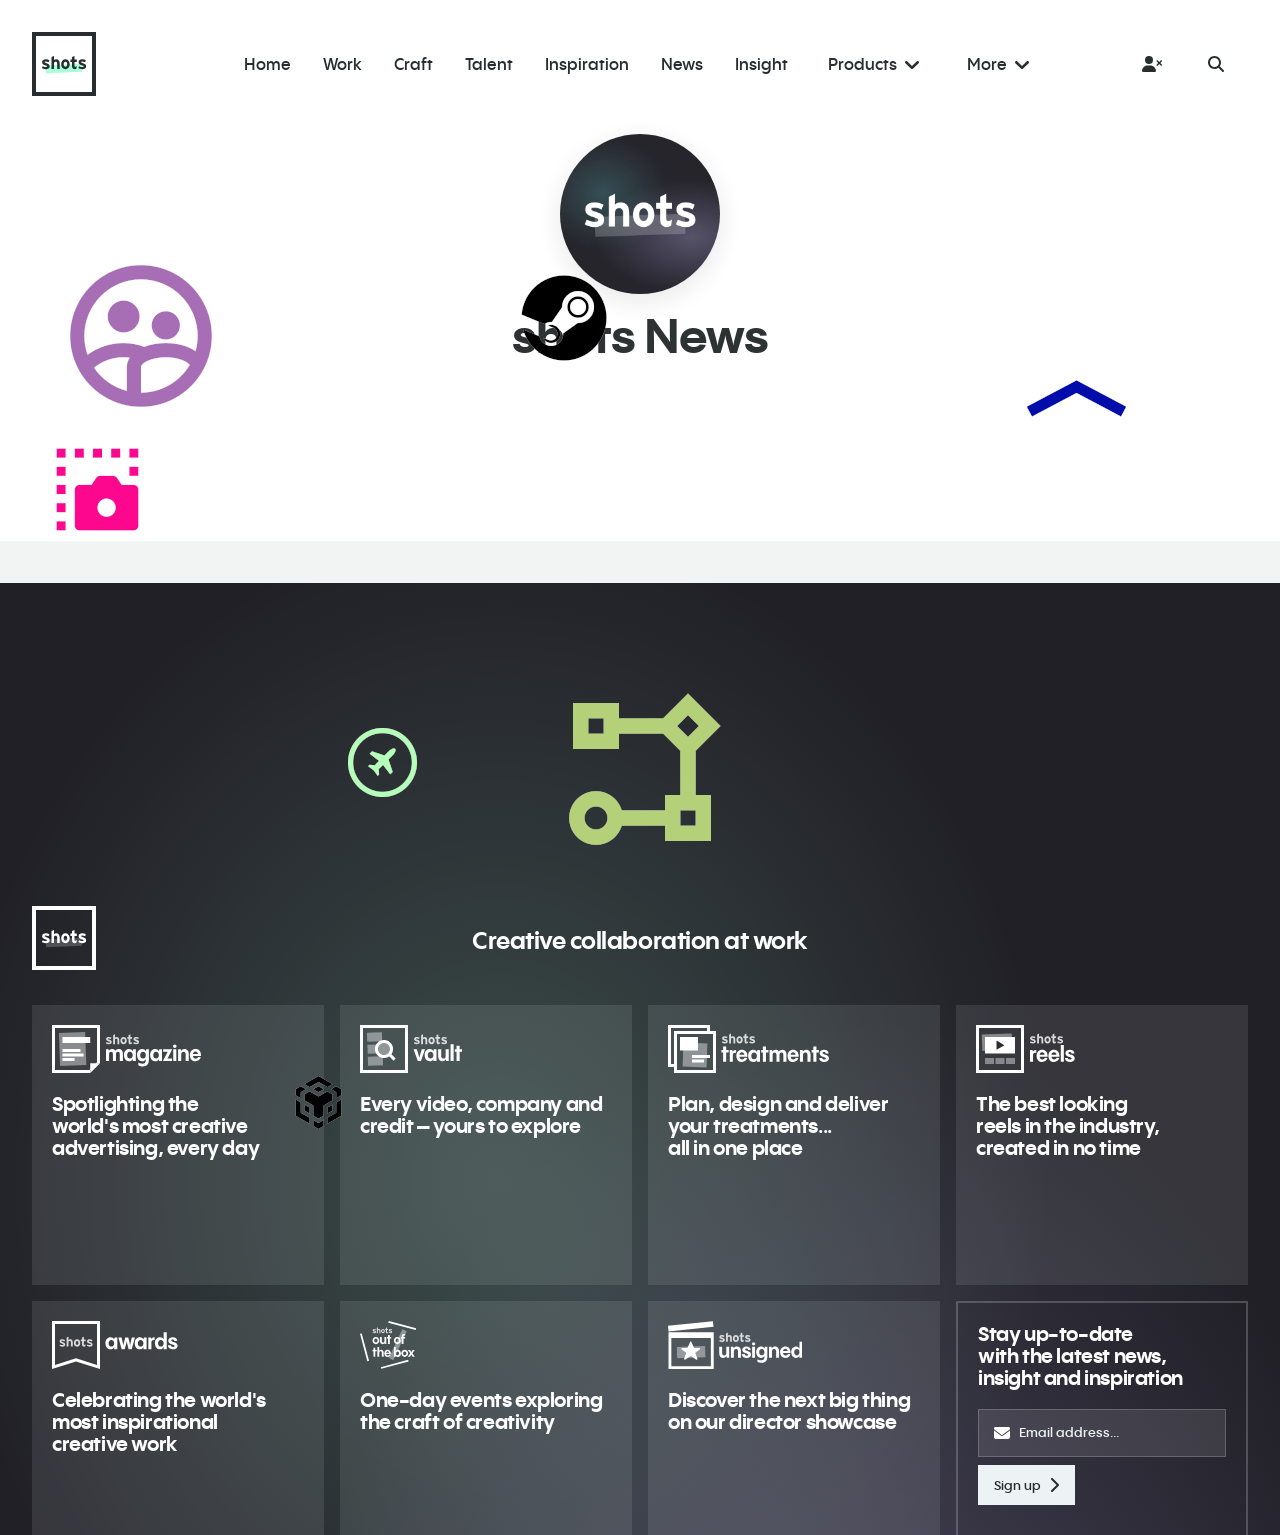  I want to click on view group members or team roster, so click(141, 336).